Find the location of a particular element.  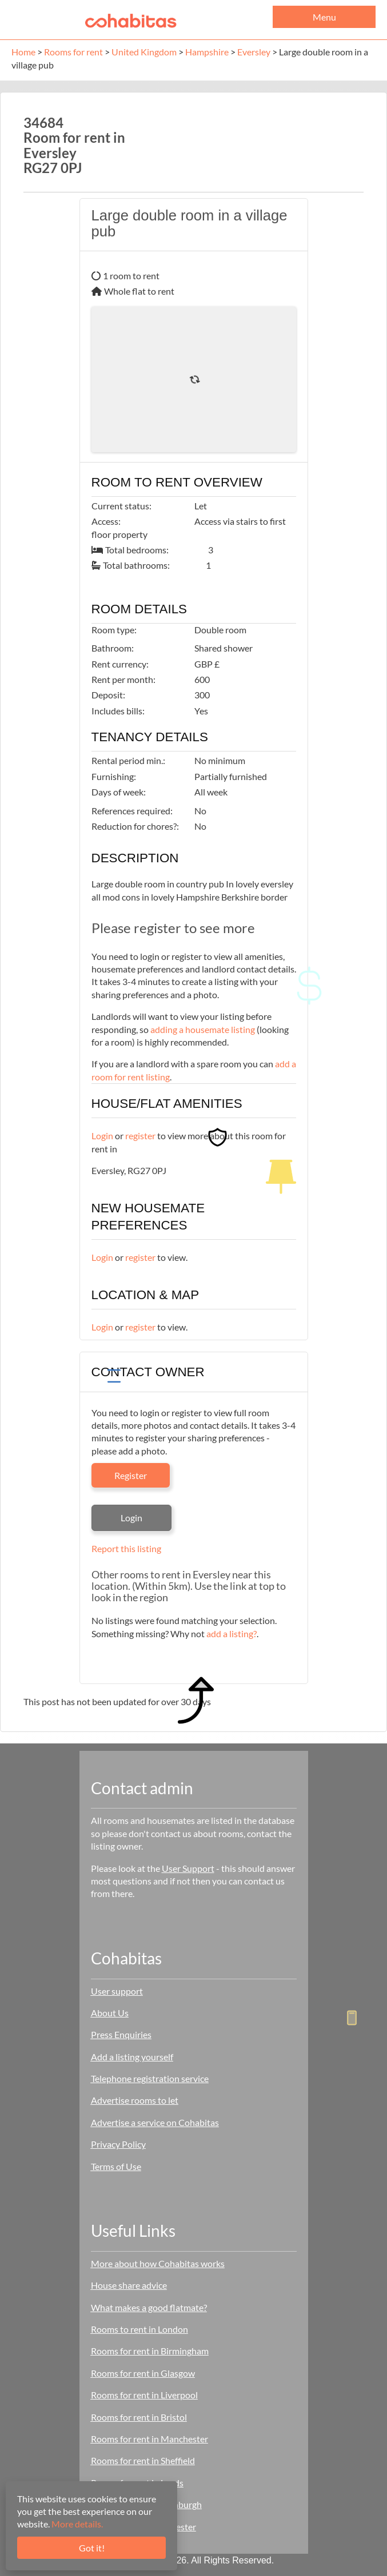

access security settings is located at coordinates (217, 1137).